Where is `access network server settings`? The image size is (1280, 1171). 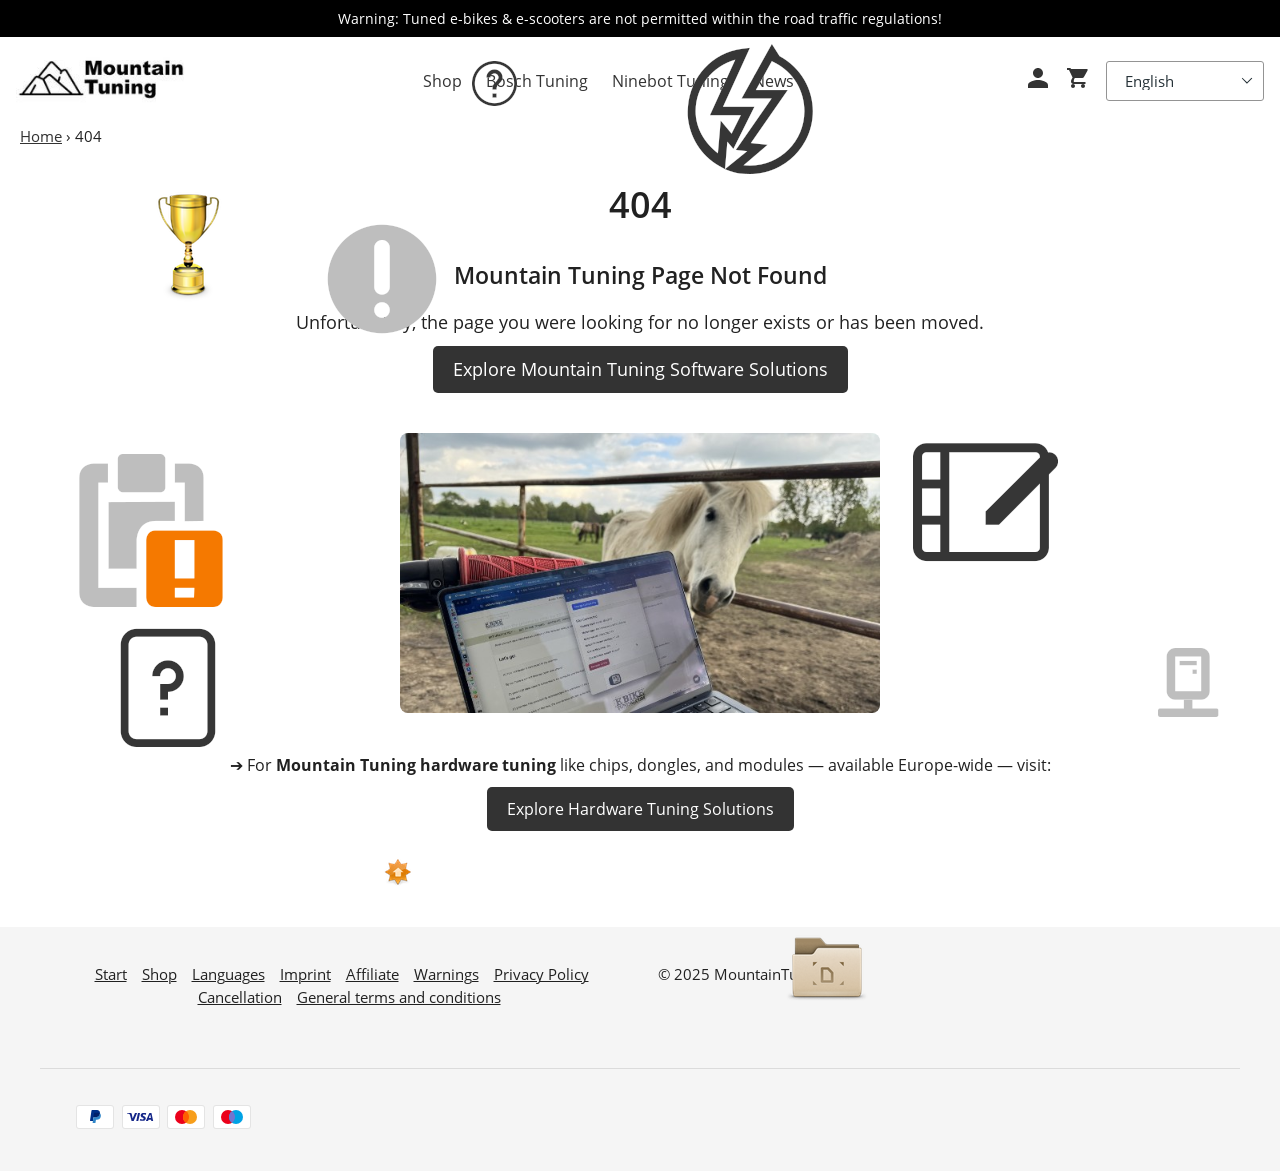 access network server settings is located at coordinates (1192, 682).